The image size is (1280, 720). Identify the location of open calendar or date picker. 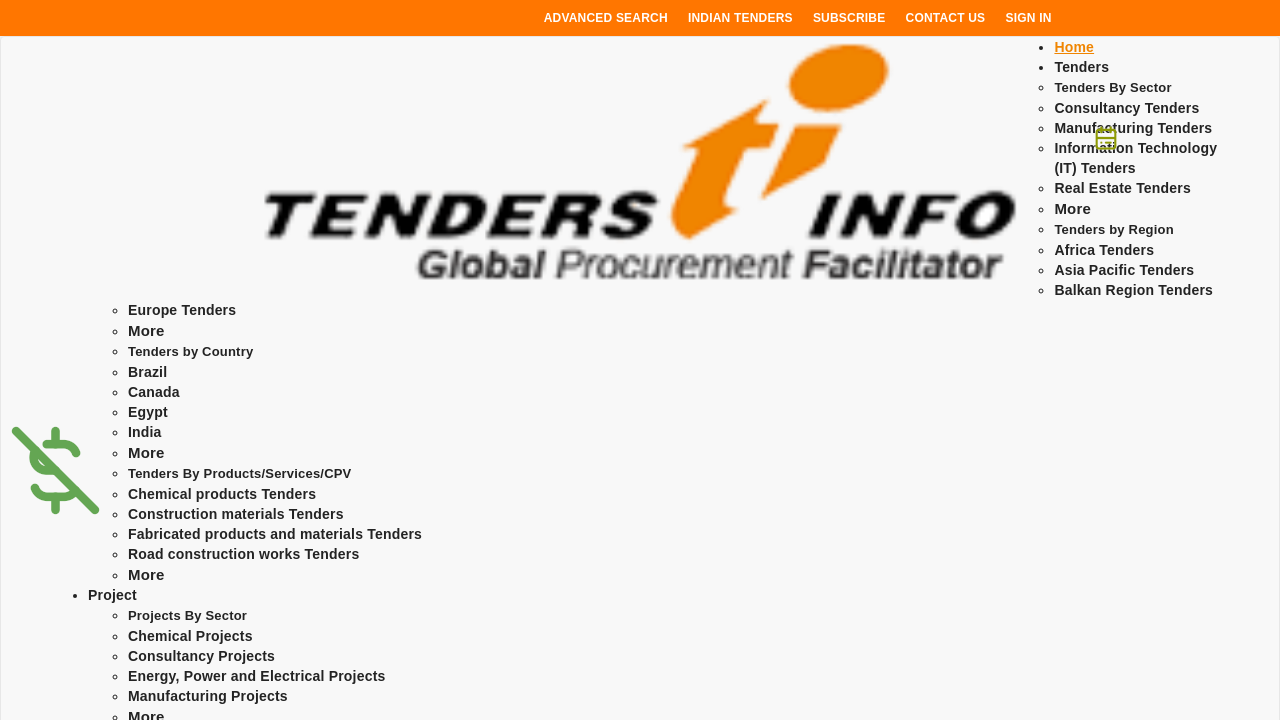
(1106, 138).